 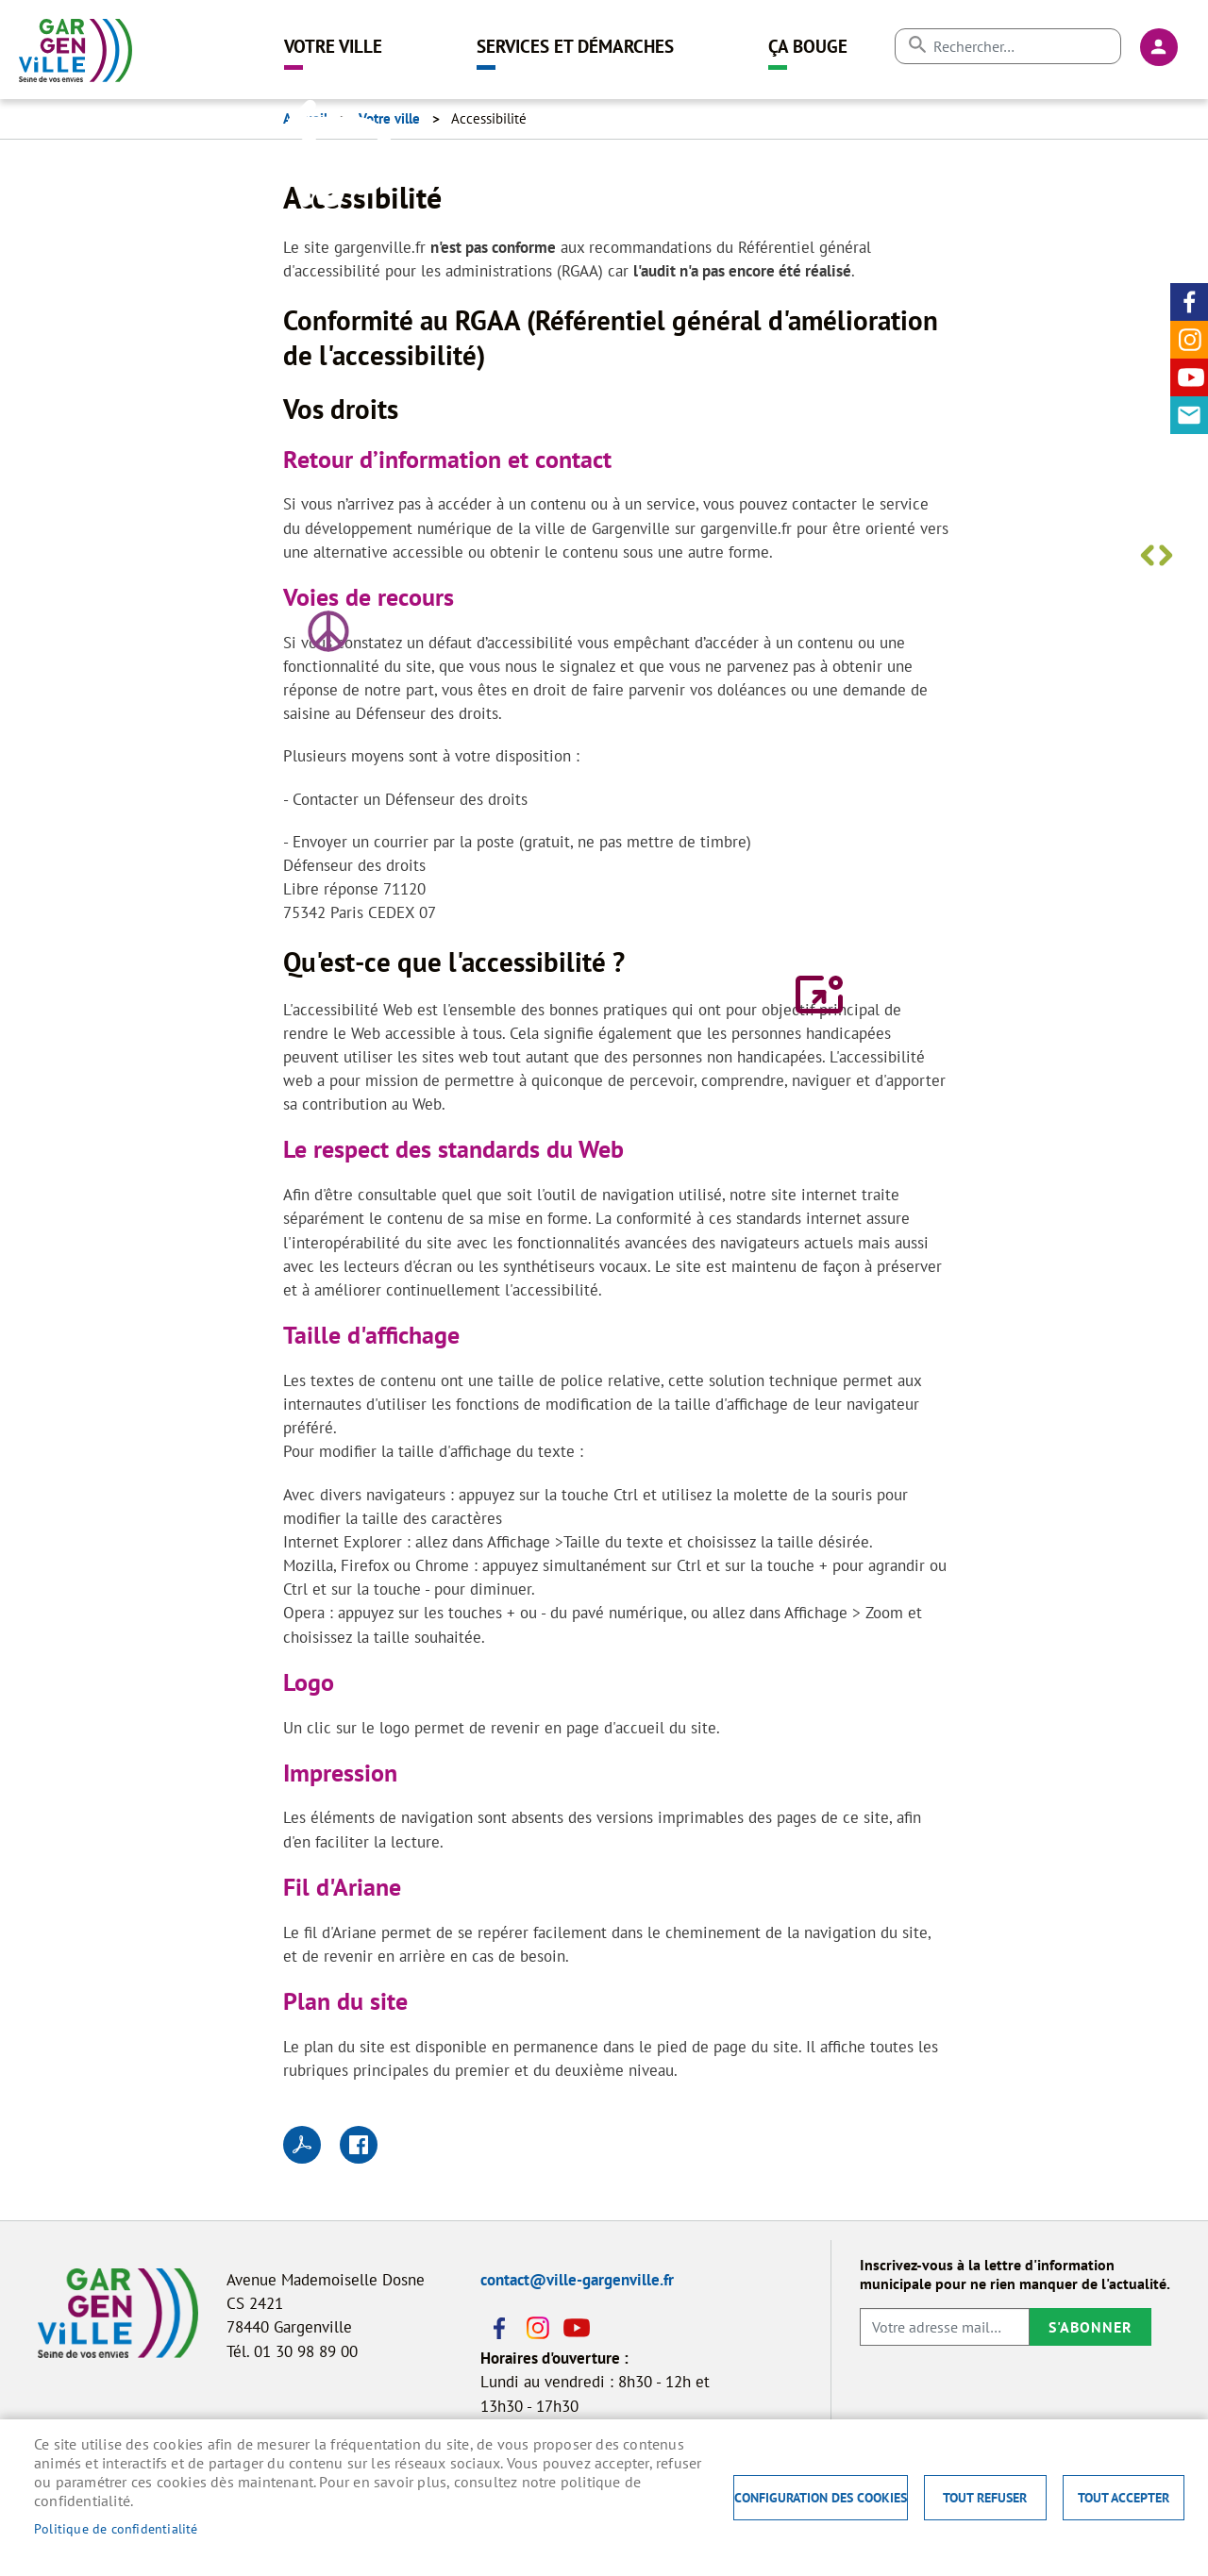 What do you see at coordinates (338, 156) in the screenshot?
I see `skip backward 10 seconds` at bounding box center [338, 156].